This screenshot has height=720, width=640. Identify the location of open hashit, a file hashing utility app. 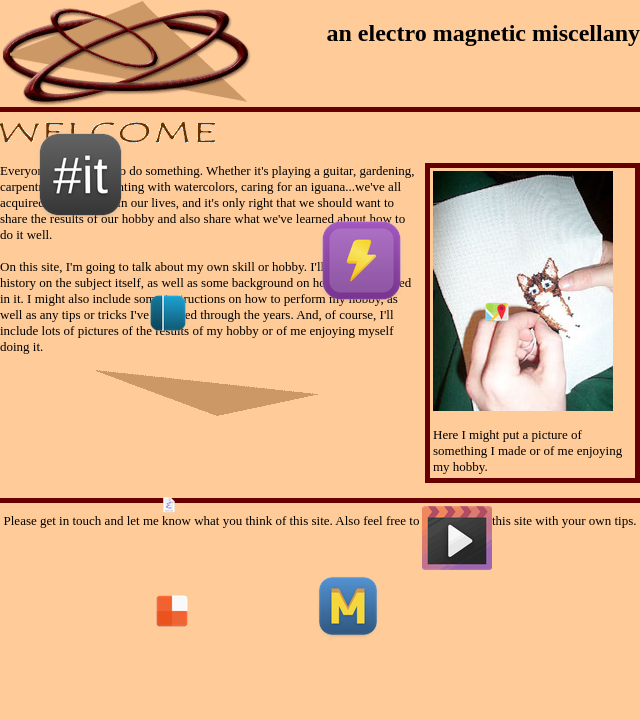
(80, 174).